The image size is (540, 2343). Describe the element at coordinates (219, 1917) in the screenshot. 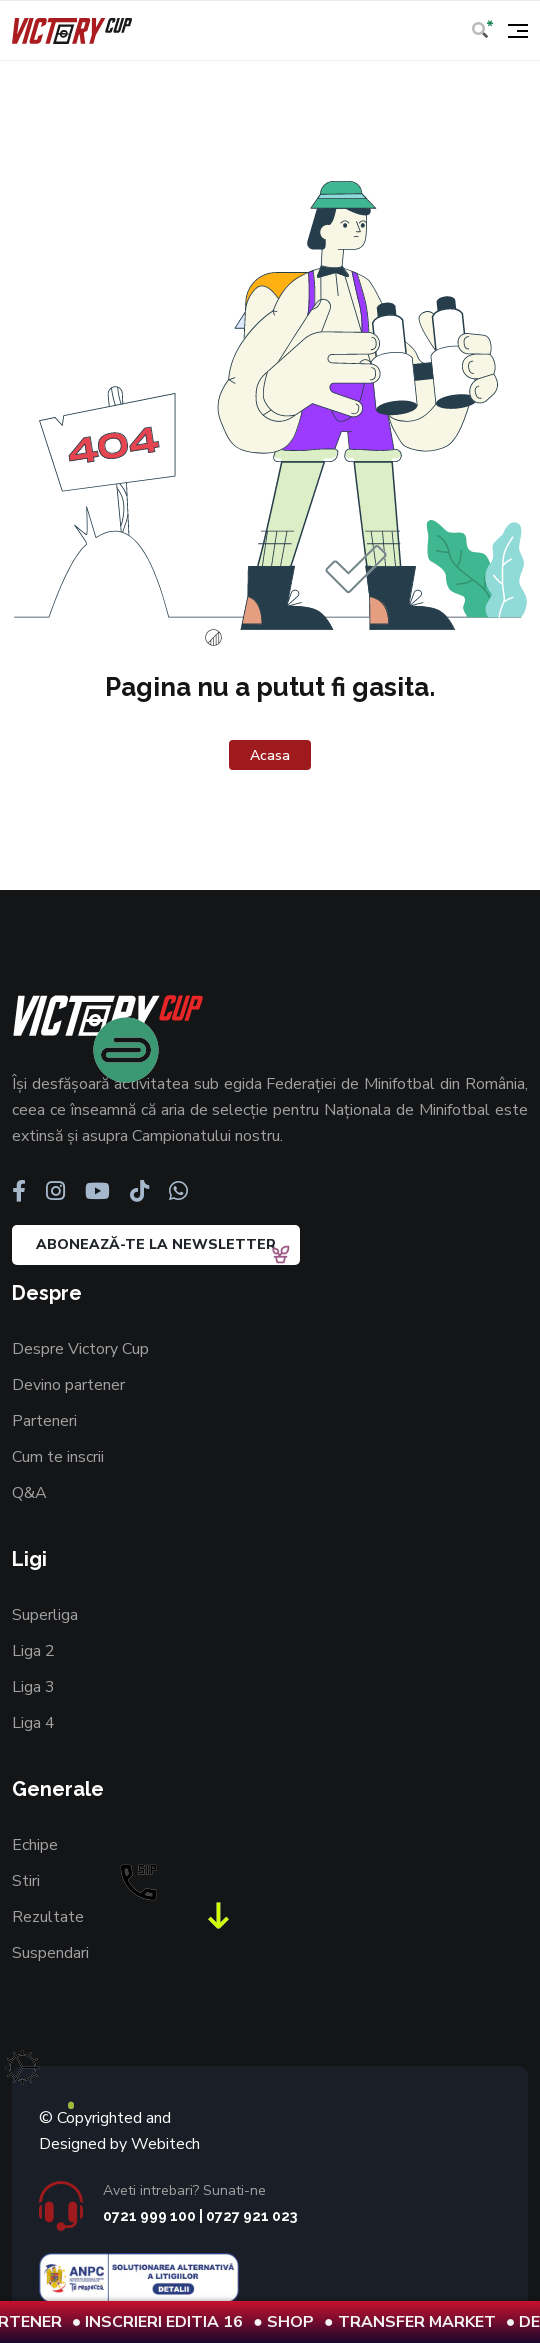

I see `scroll down or view more content` at that location.